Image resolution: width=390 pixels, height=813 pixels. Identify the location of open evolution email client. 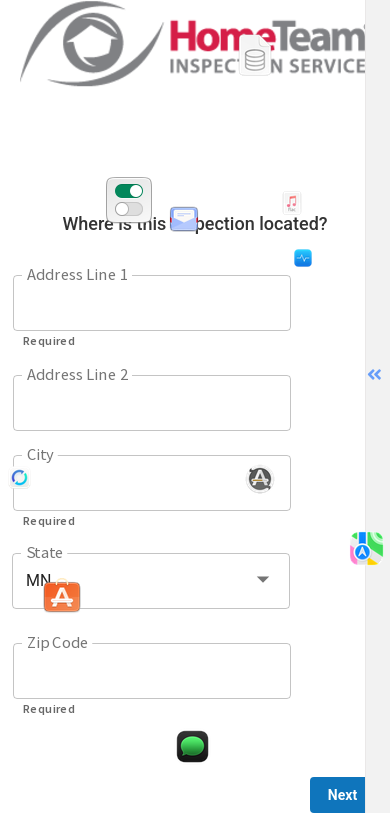
(184, 219).